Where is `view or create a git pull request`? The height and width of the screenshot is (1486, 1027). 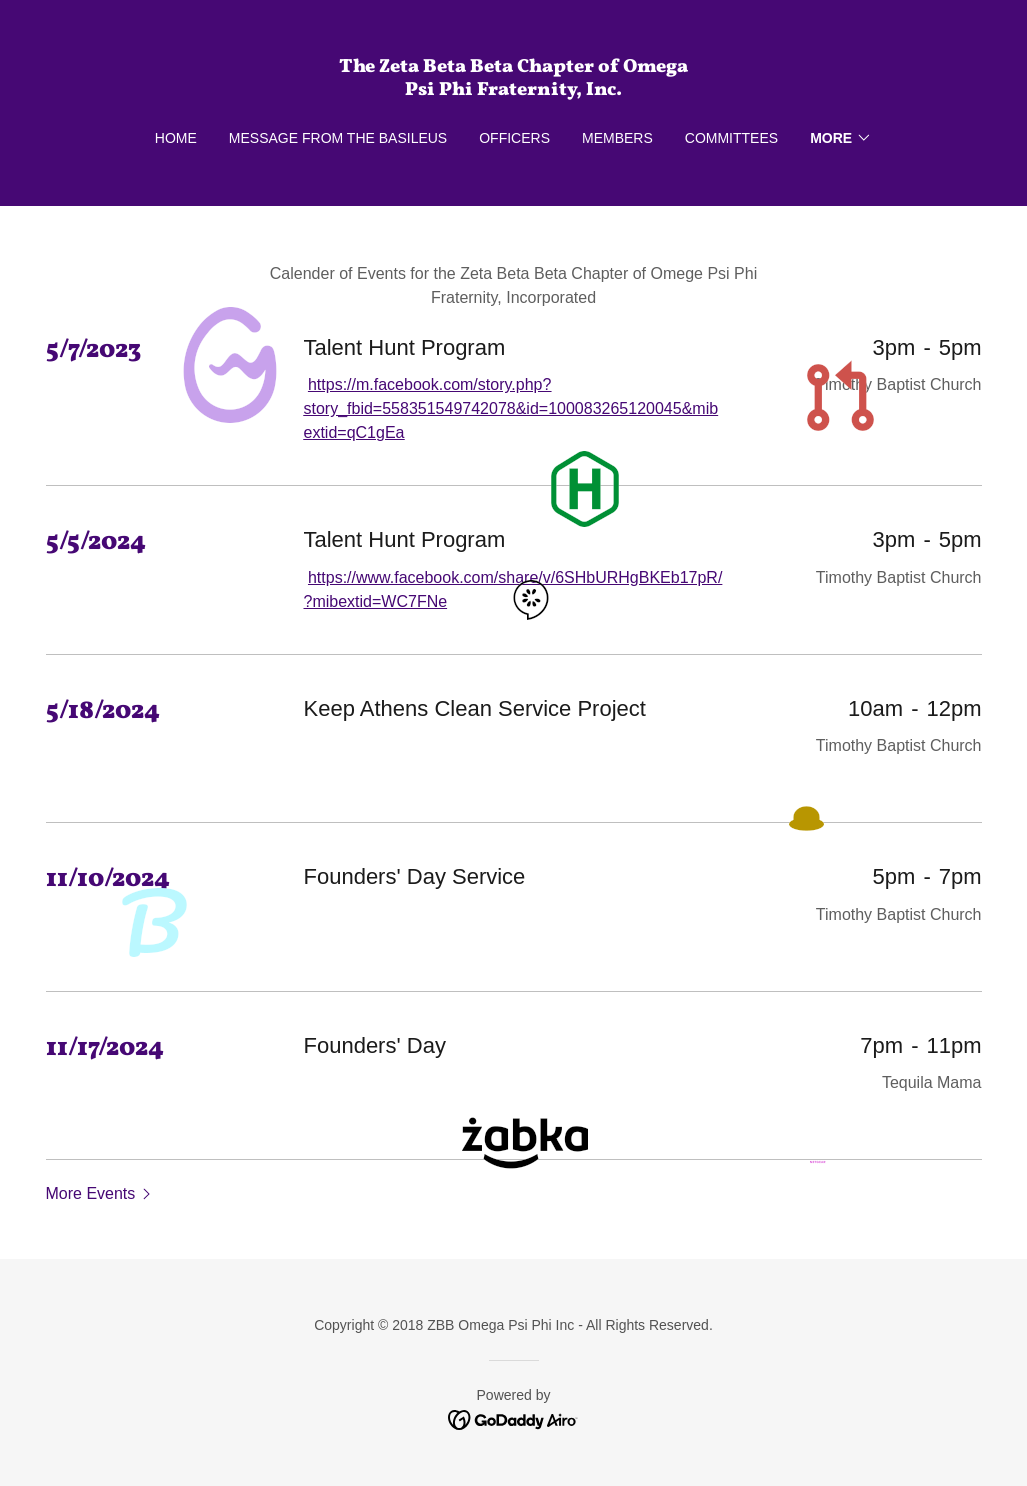
view or create a git pull request is located at coordinates (840, 397).